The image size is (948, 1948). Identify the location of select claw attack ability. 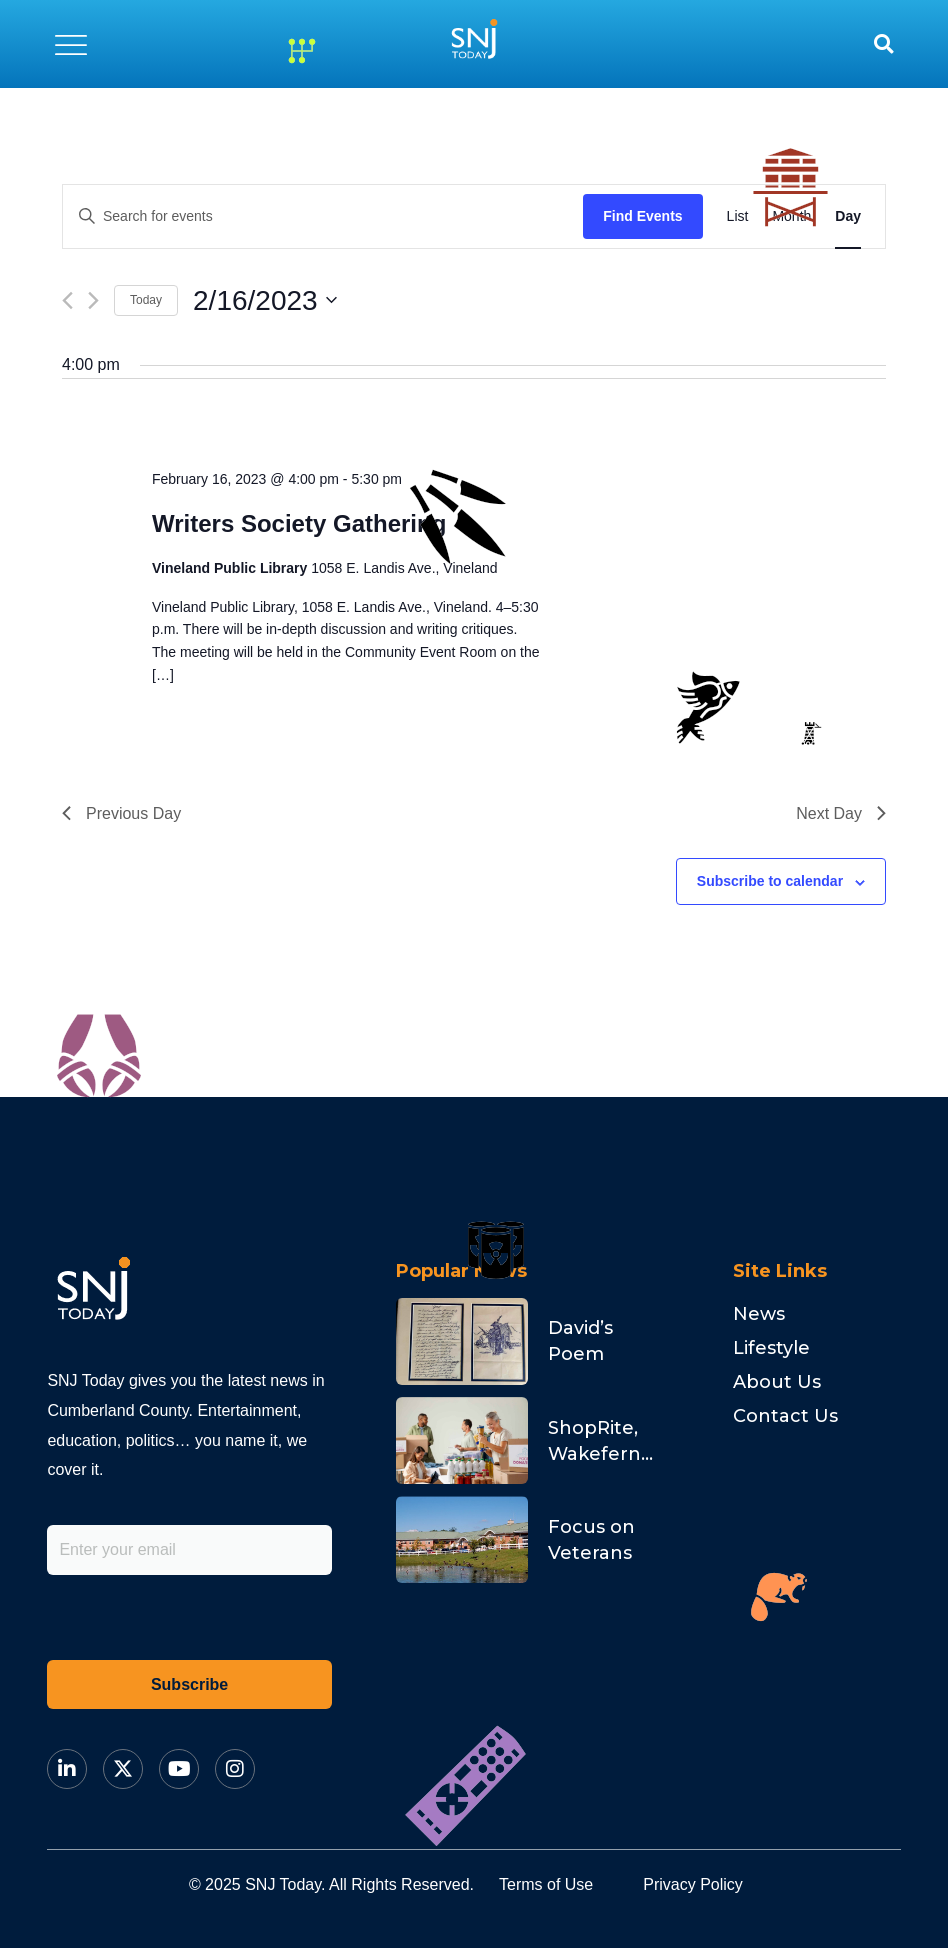
(99, 1055).